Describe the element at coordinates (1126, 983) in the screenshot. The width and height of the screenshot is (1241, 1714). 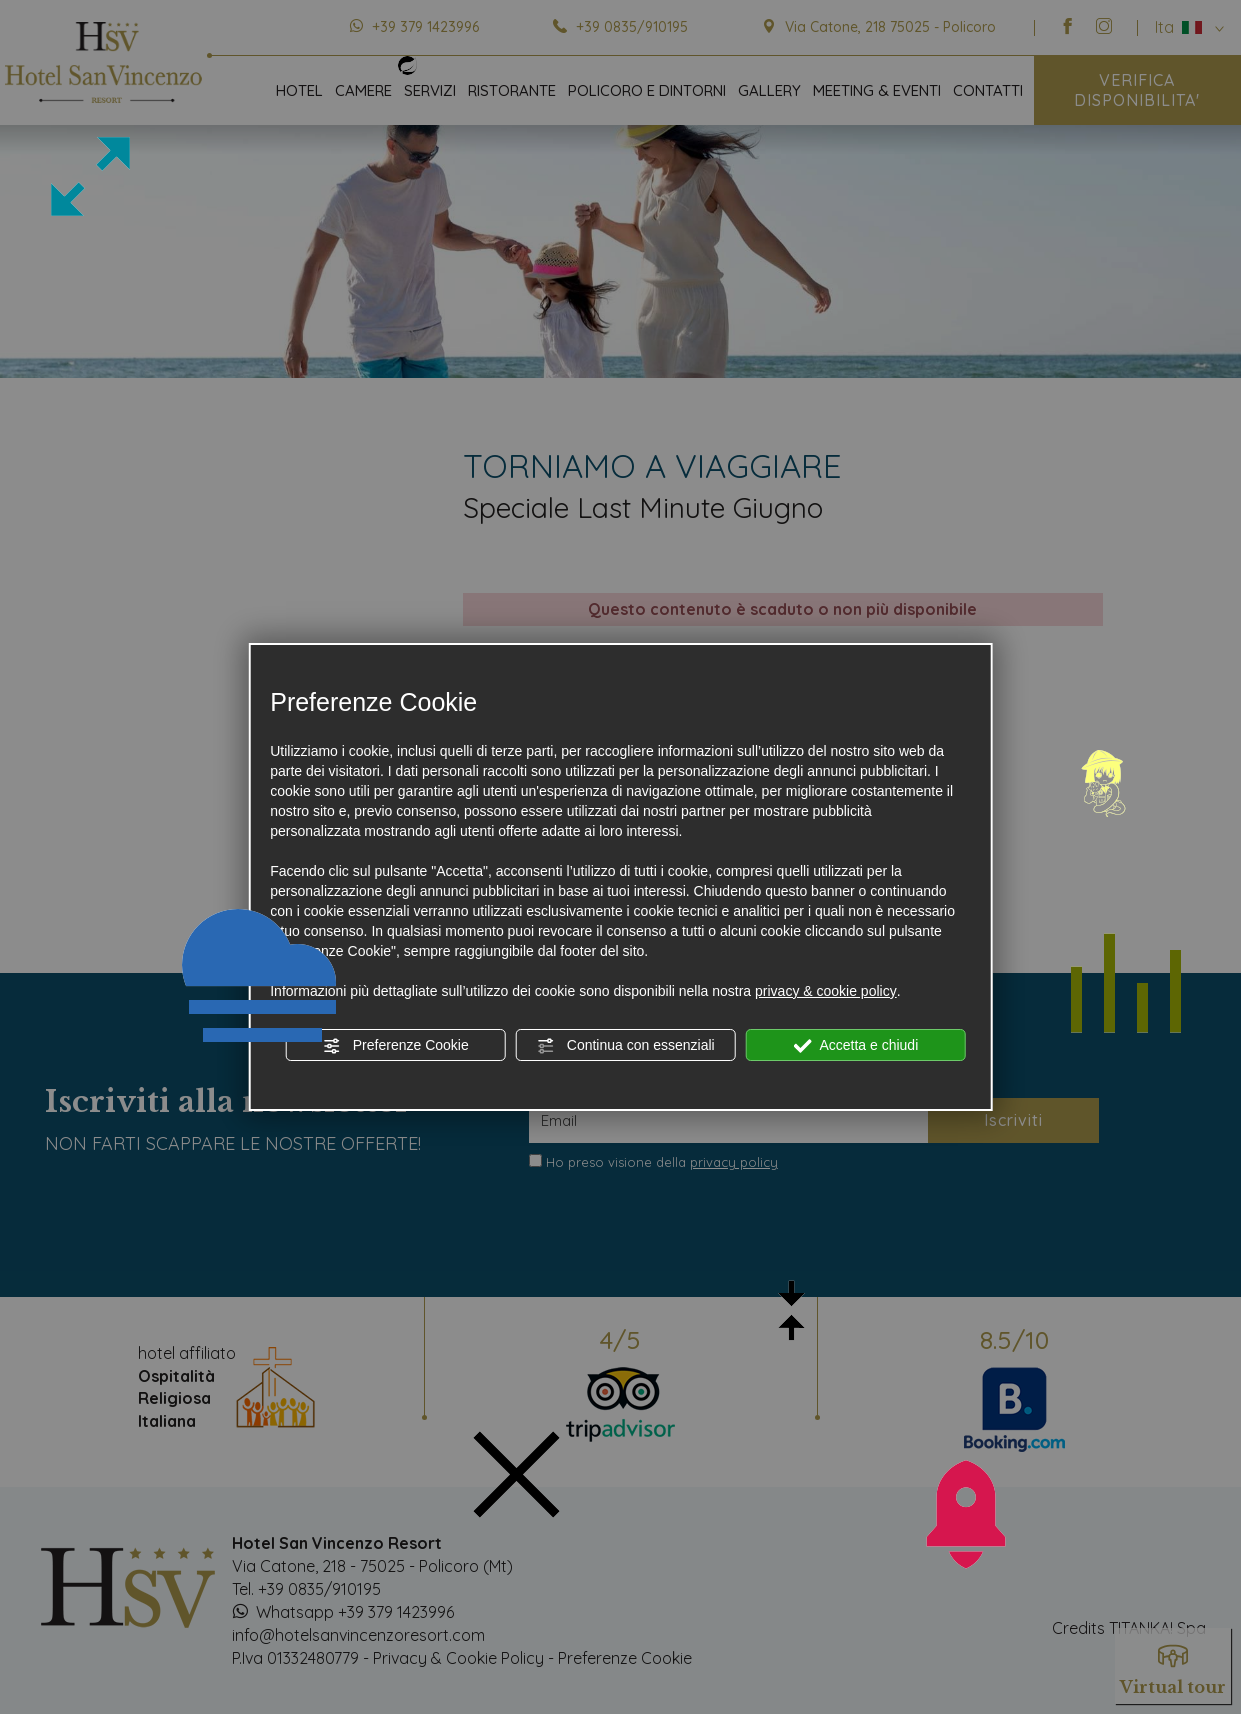
I see `open rhythm music streaming app` at that location.